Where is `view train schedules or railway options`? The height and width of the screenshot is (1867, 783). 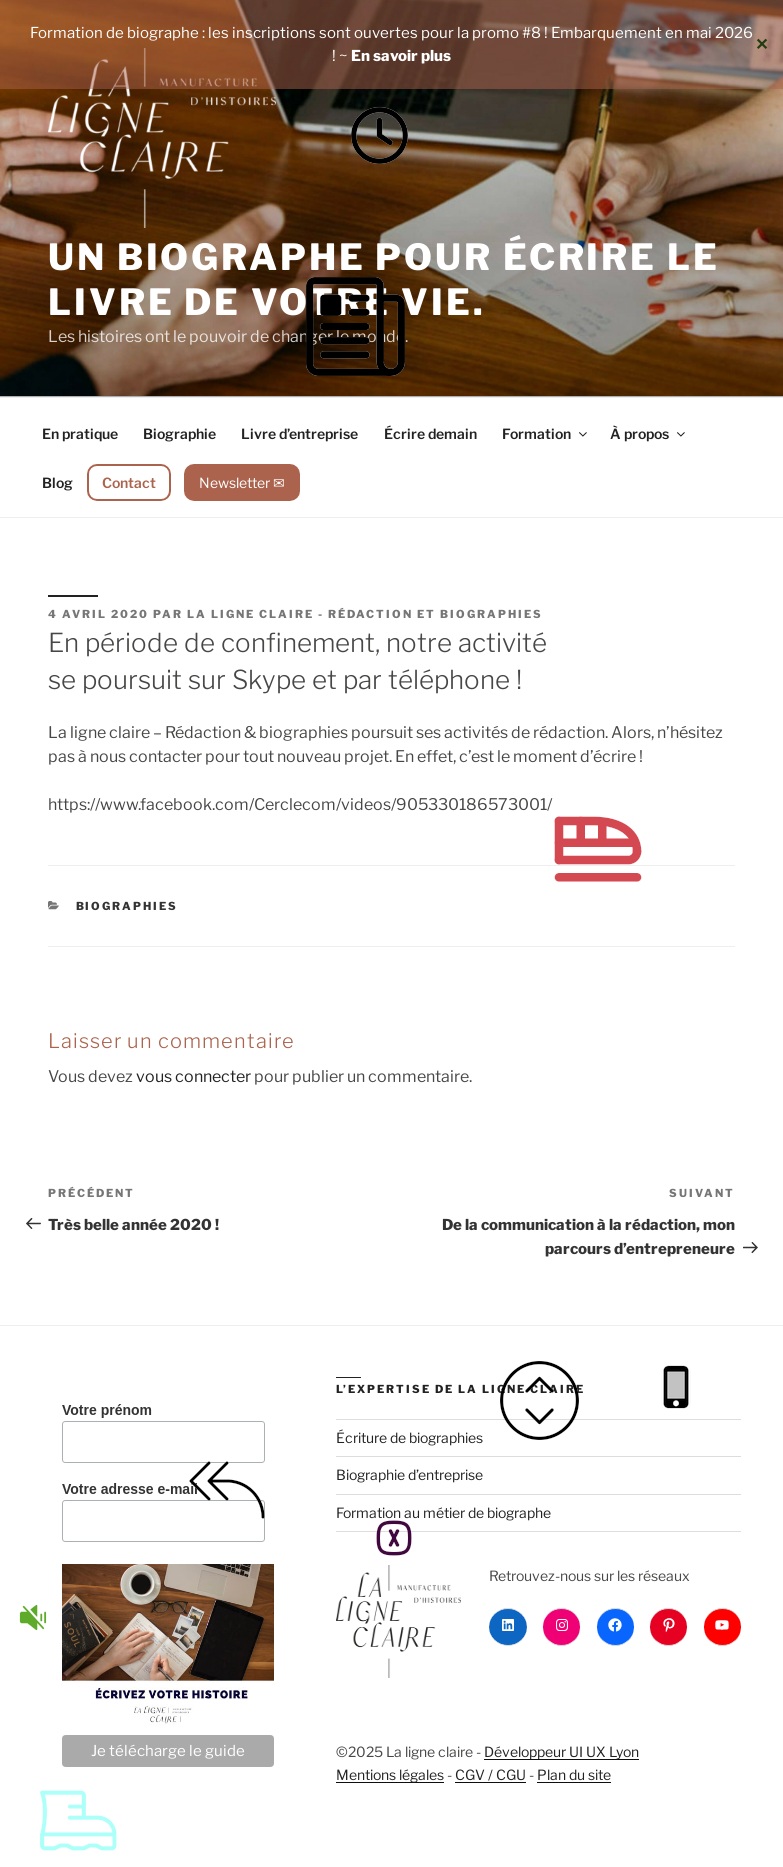
view train schedules or railway options is located at coordinates (598, 847).